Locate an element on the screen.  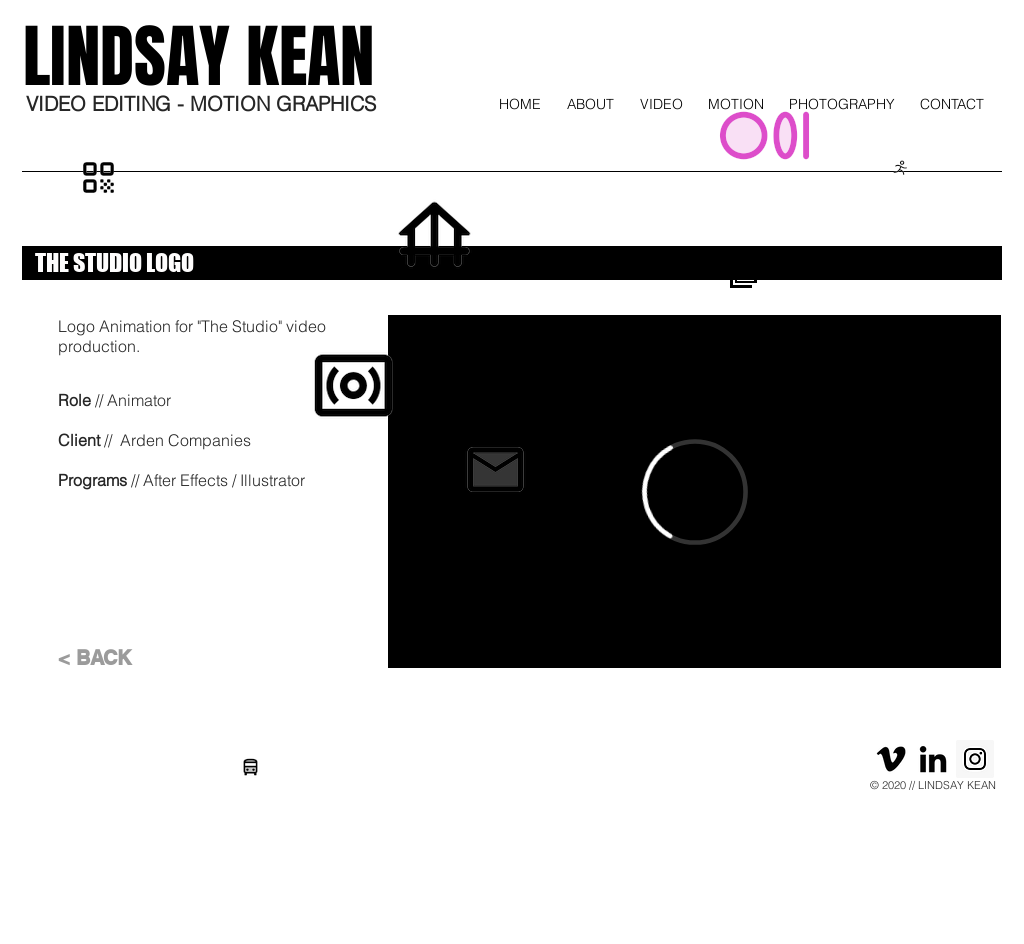
start a run or workout activity is located at coordinates (900, 167).